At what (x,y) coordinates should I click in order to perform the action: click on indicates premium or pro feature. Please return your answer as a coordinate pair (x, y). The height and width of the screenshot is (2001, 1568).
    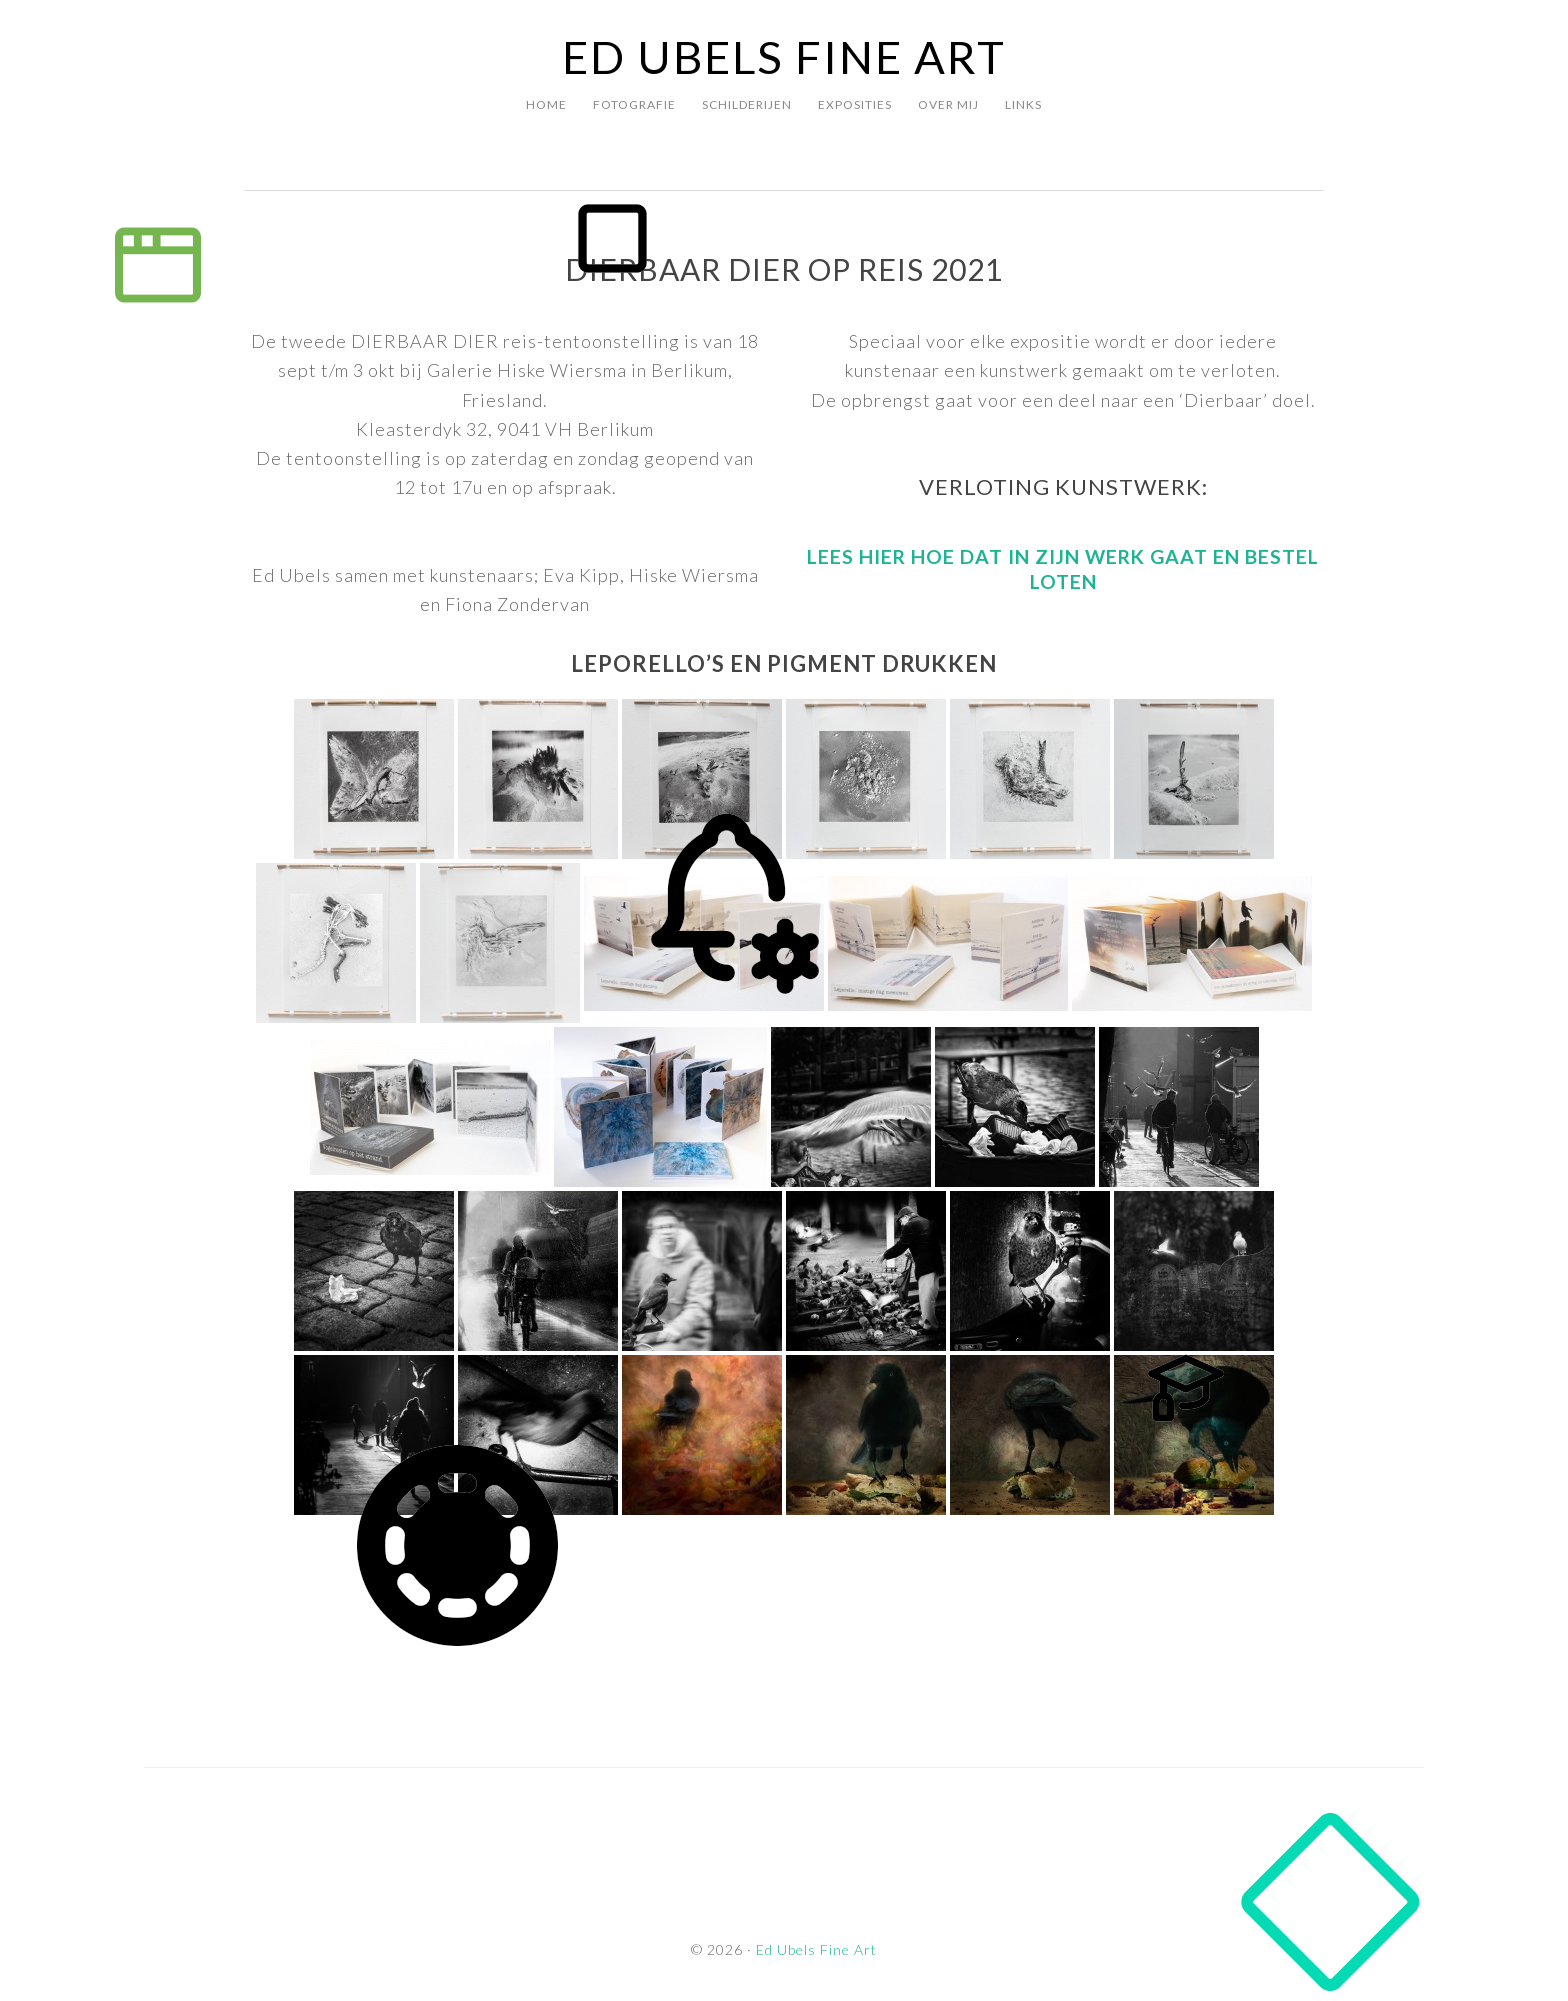
    Looking at the image, I should click on (1330, 1902).